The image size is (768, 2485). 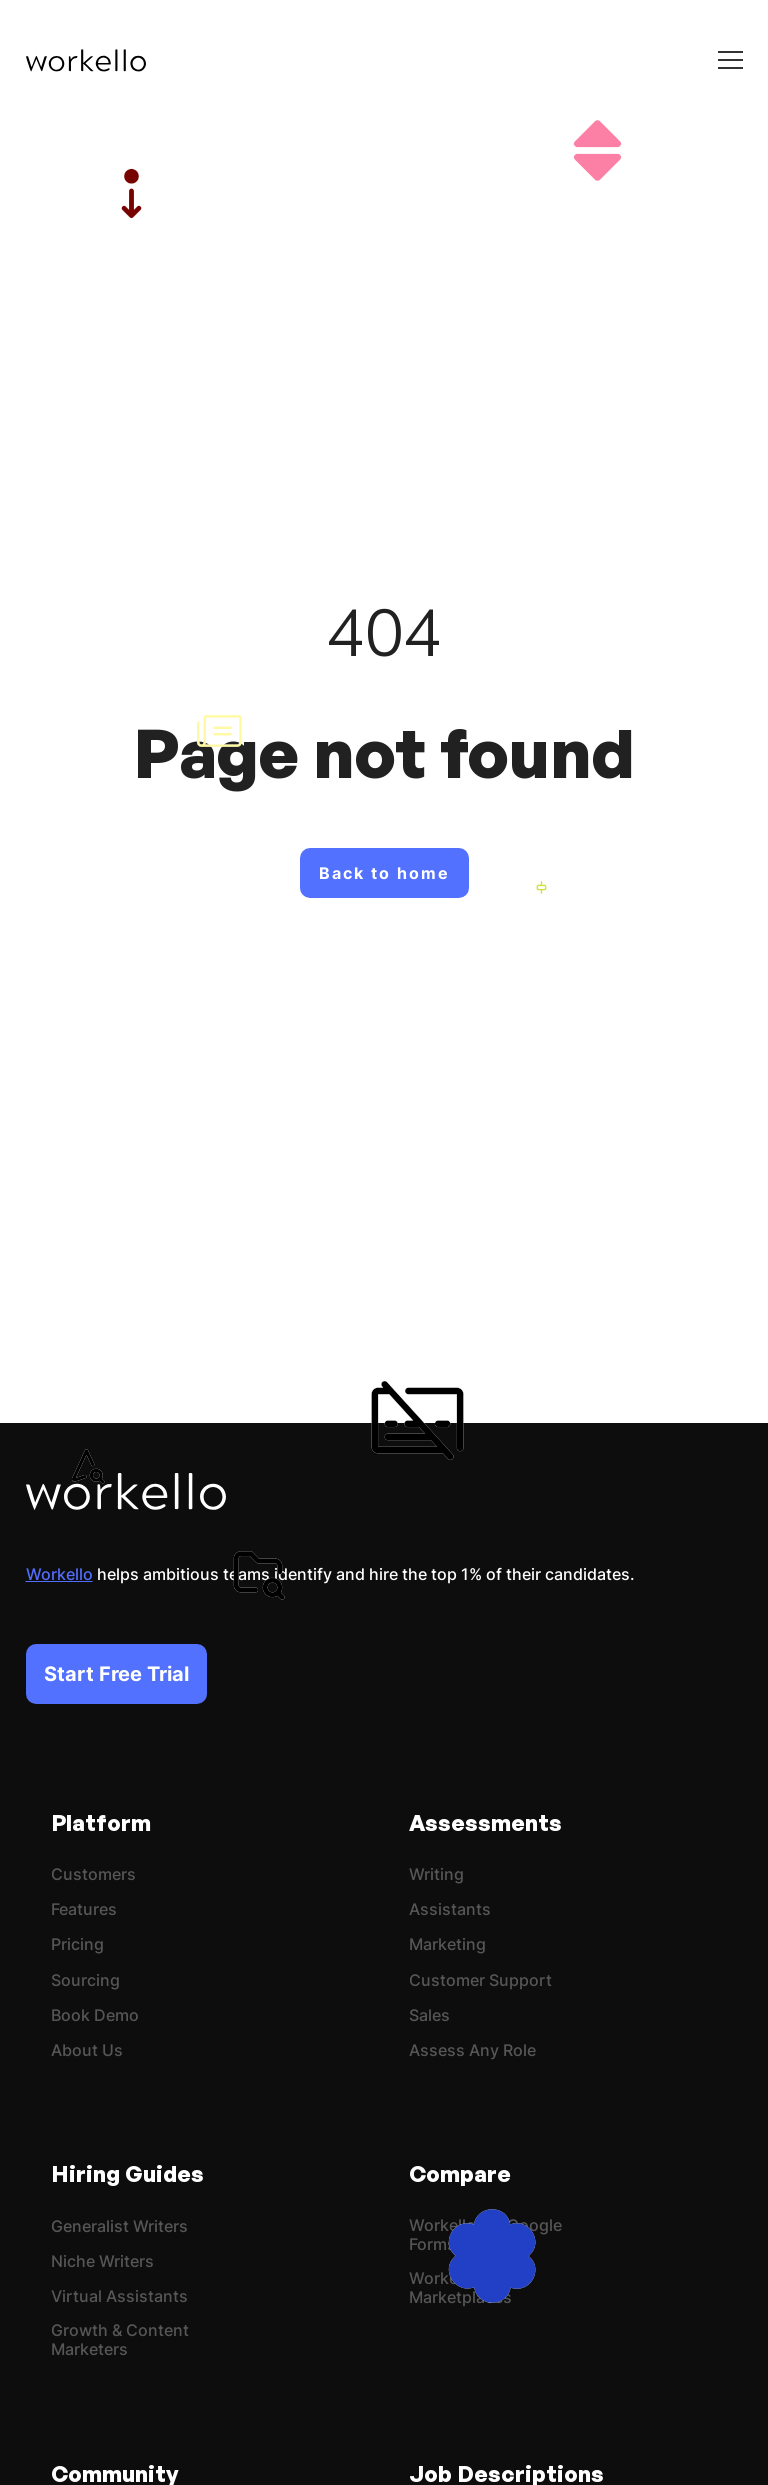 What do you see at coordinates (597, 150) in the screenshot?
I see `expand or collapse a dropdown menu` at bounding box center [597, 150].